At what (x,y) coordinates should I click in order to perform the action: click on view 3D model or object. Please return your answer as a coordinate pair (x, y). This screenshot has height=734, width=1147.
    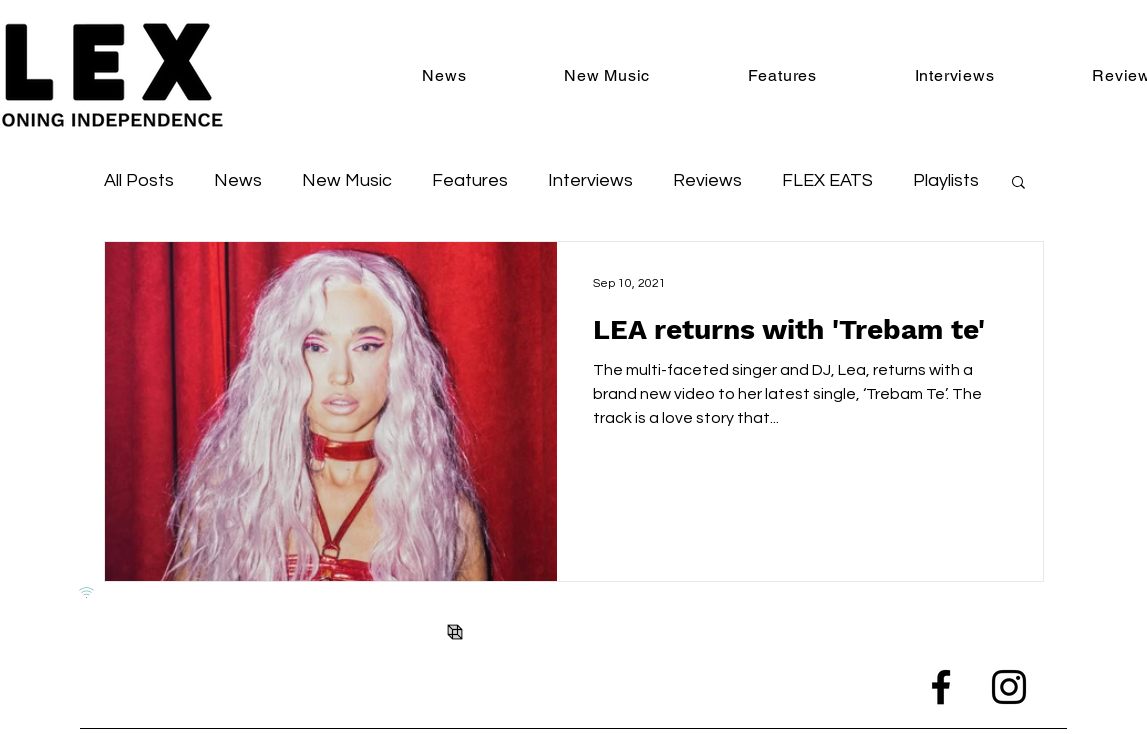
    Looking at the image, I should click on (455, 632).